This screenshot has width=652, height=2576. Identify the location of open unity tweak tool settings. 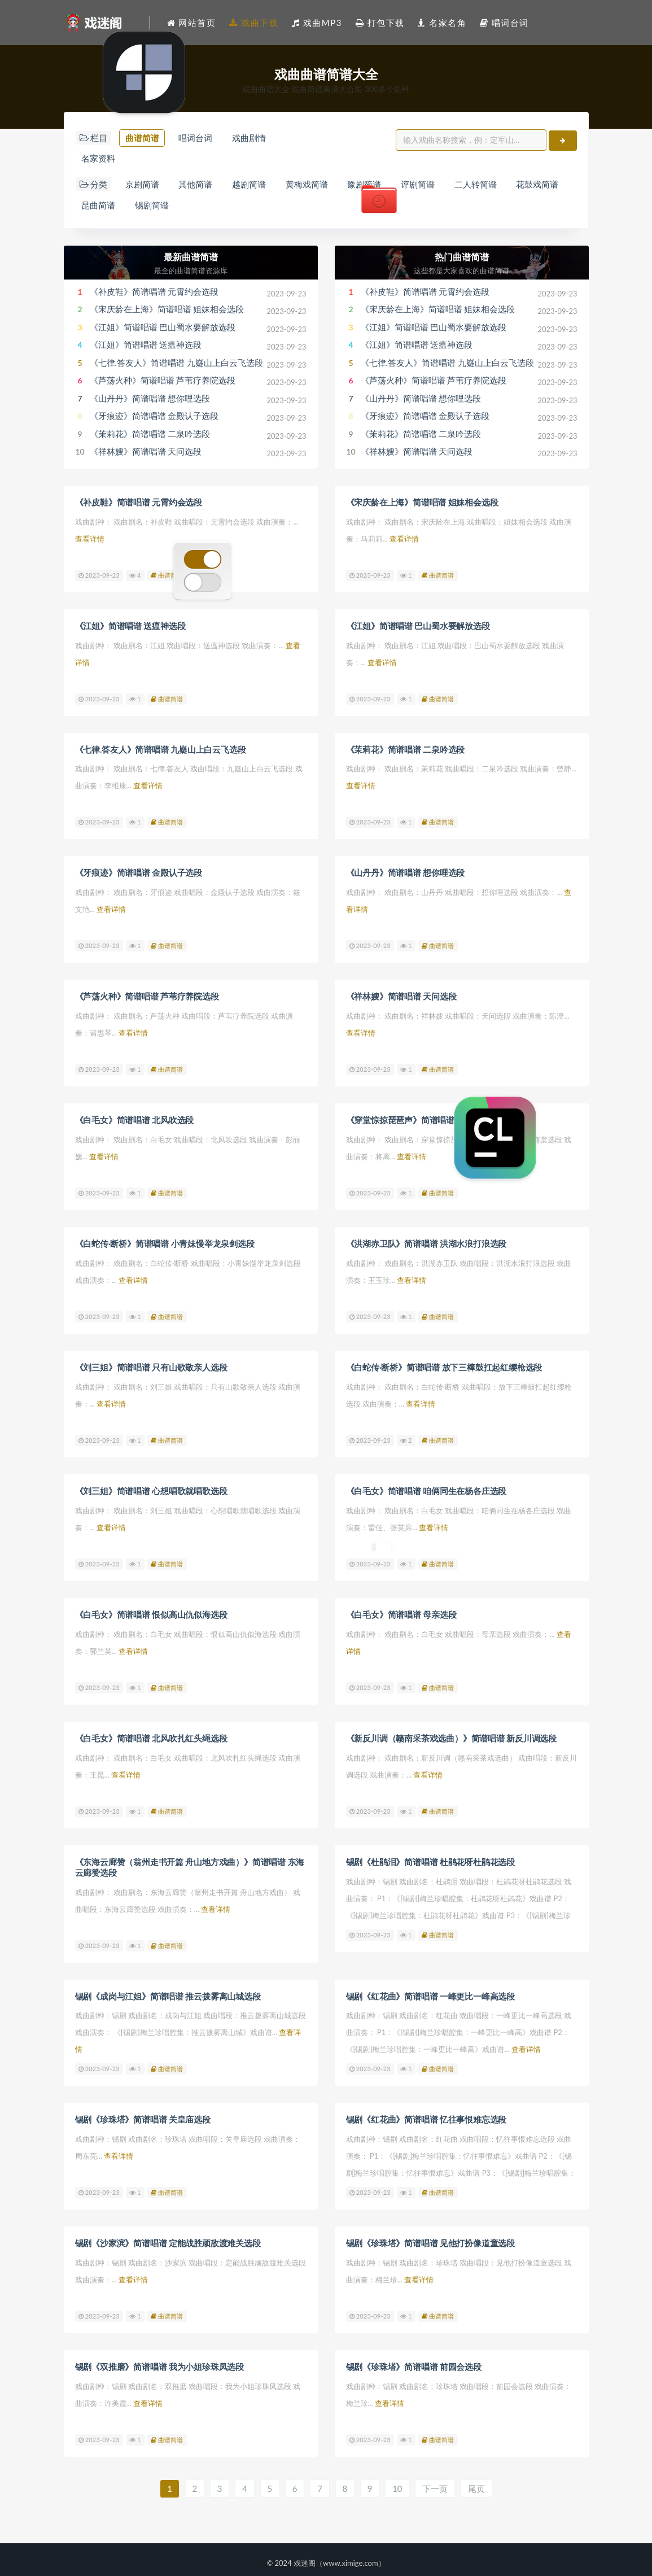
(203, 571).